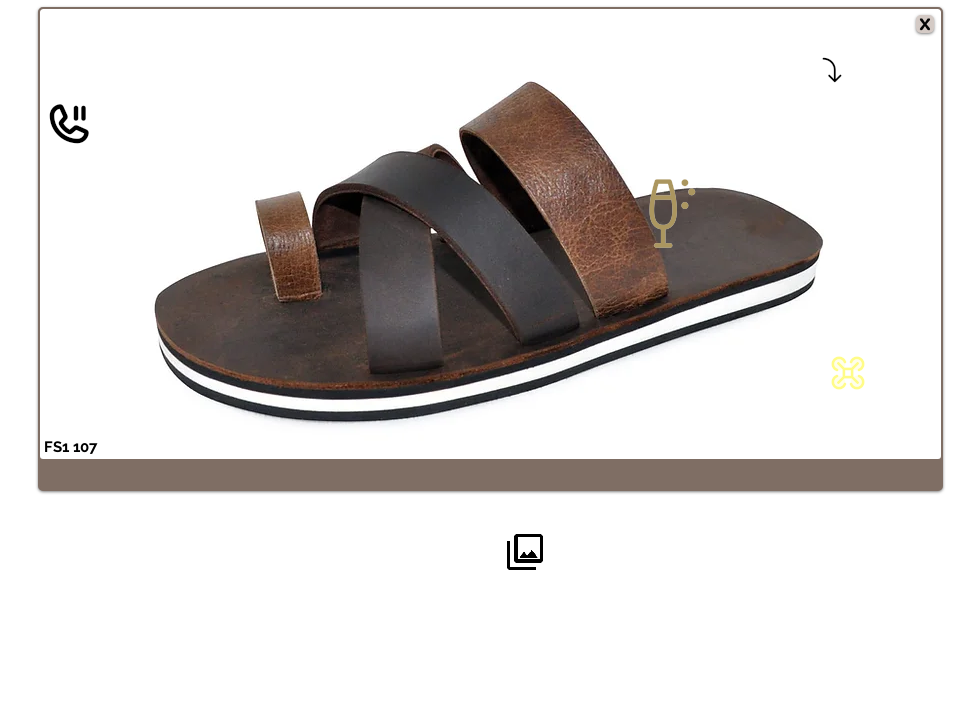  Describe the element at coordinates (832, 70) in the screenshot. I see `redirect or forward content downward` at that location.